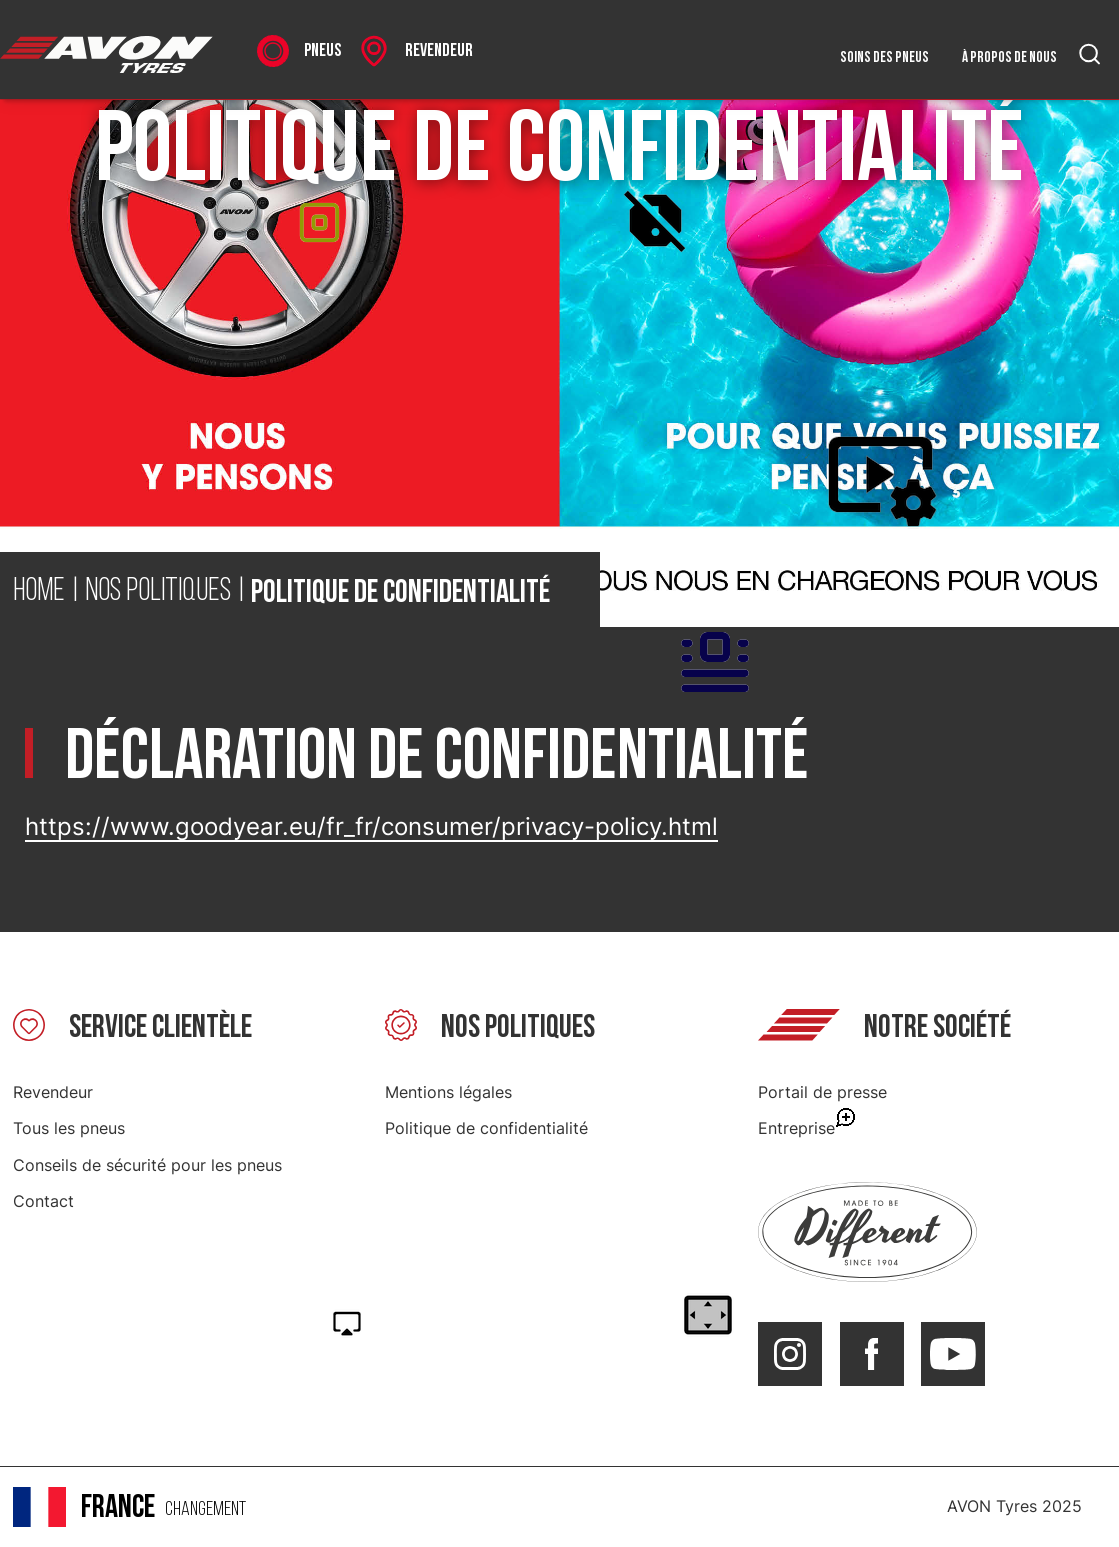 This screenshot has height=1547, width=1119. I want to click on stop media playback, so click(319, 222).